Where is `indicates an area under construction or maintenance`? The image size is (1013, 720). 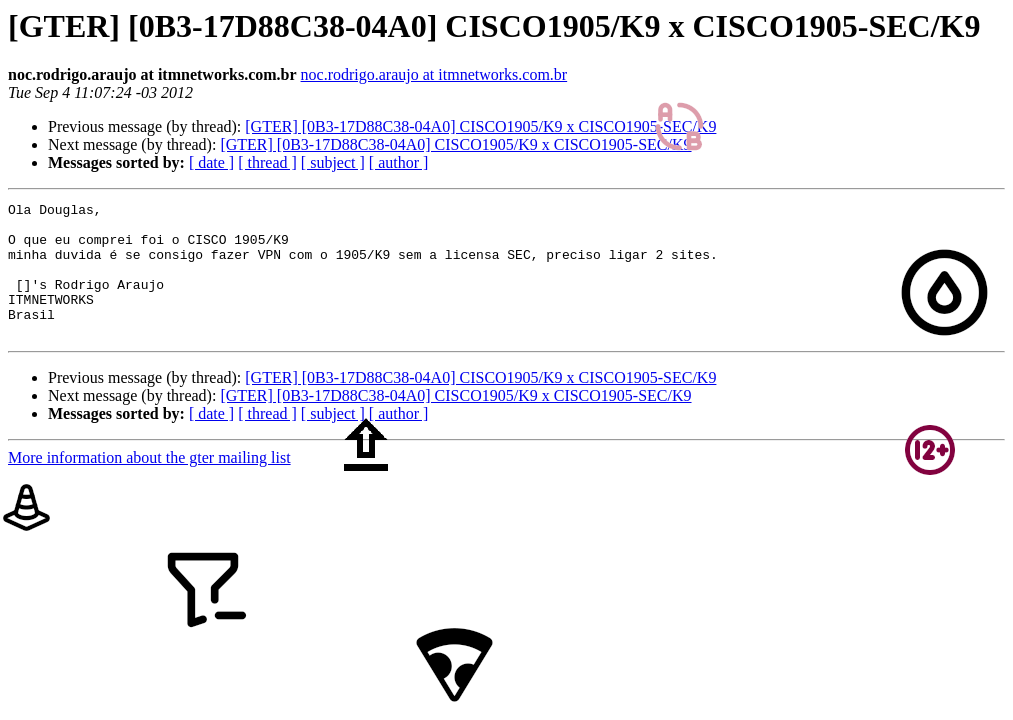 indicates an area under construction or maintenance is located at coordinates (26, 507).